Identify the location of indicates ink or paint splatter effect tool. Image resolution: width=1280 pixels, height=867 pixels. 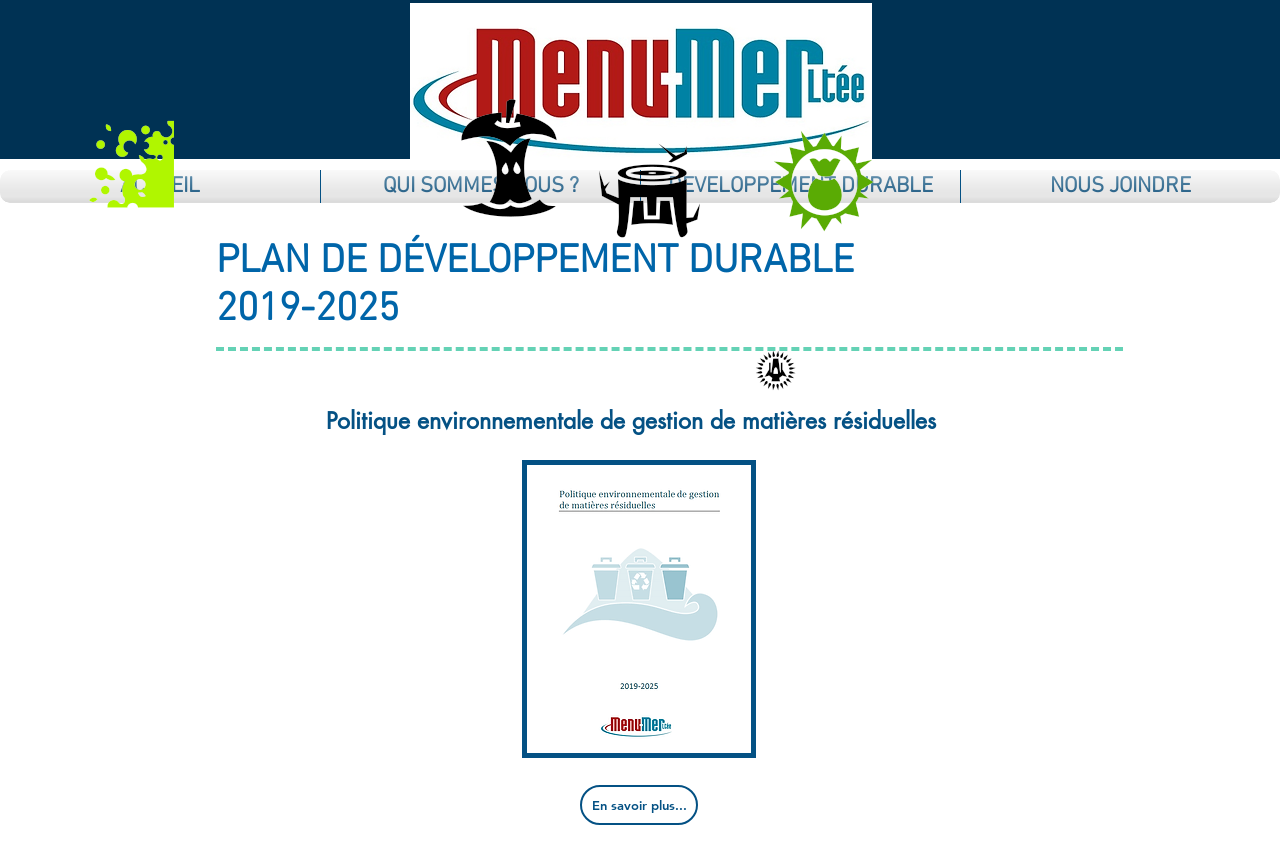
(131, 164).